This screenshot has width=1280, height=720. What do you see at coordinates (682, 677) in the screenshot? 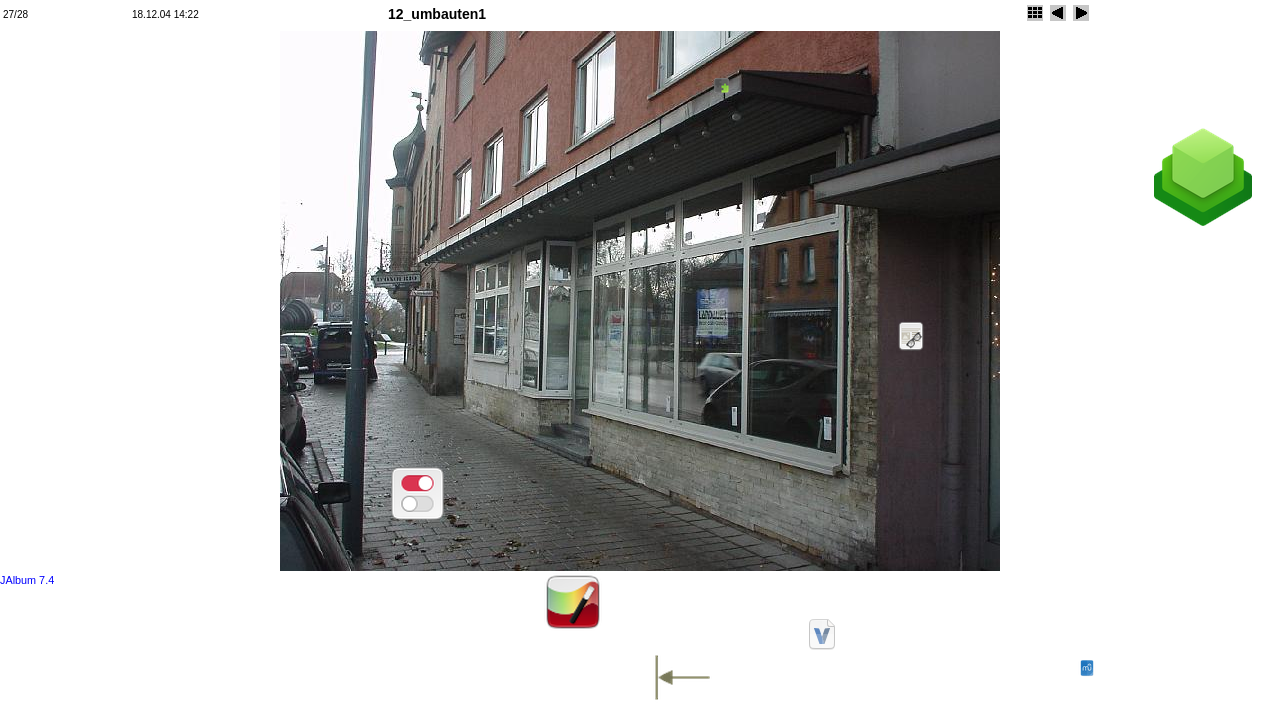
I see `go to the first item in a list or sequence` at bounding box center [682, 677].